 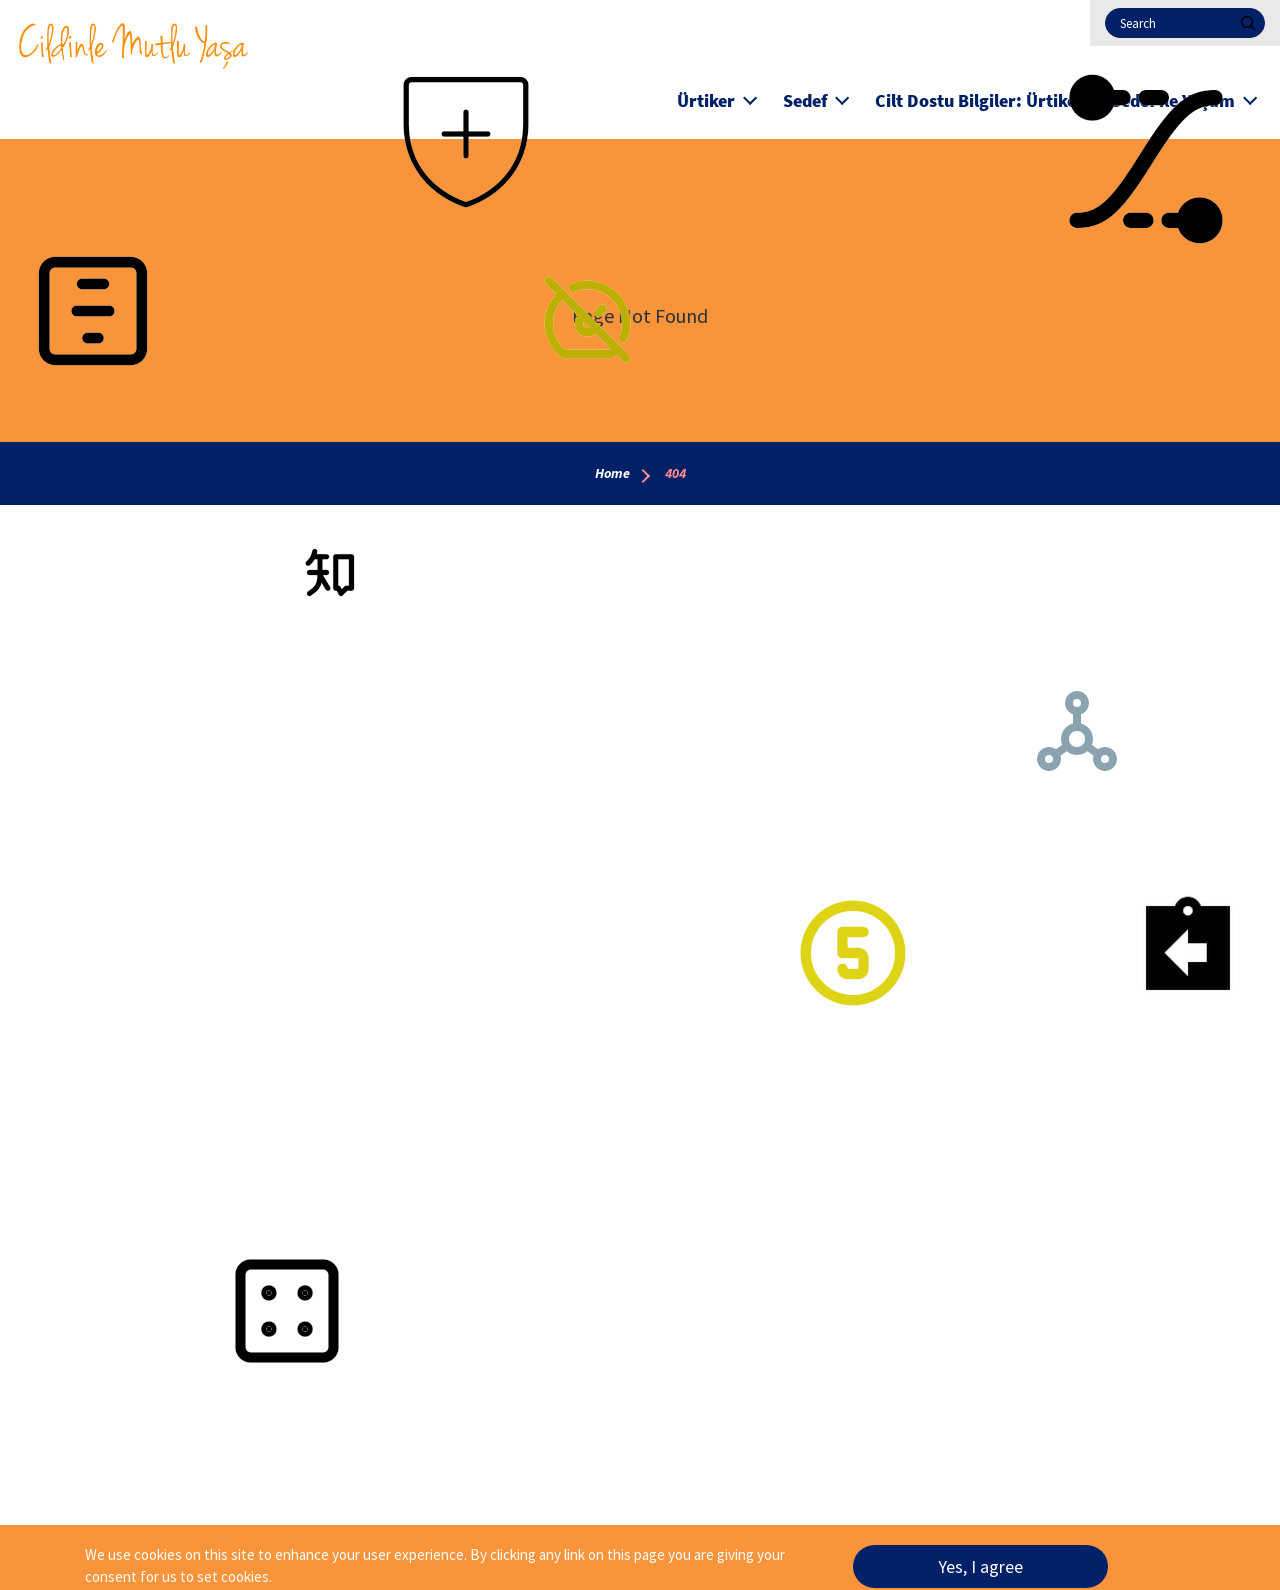 What do you see at coordinates (93, 311) in the screenshot?
I see `center align content with stretch distribution` at bounding box center [93, 311].